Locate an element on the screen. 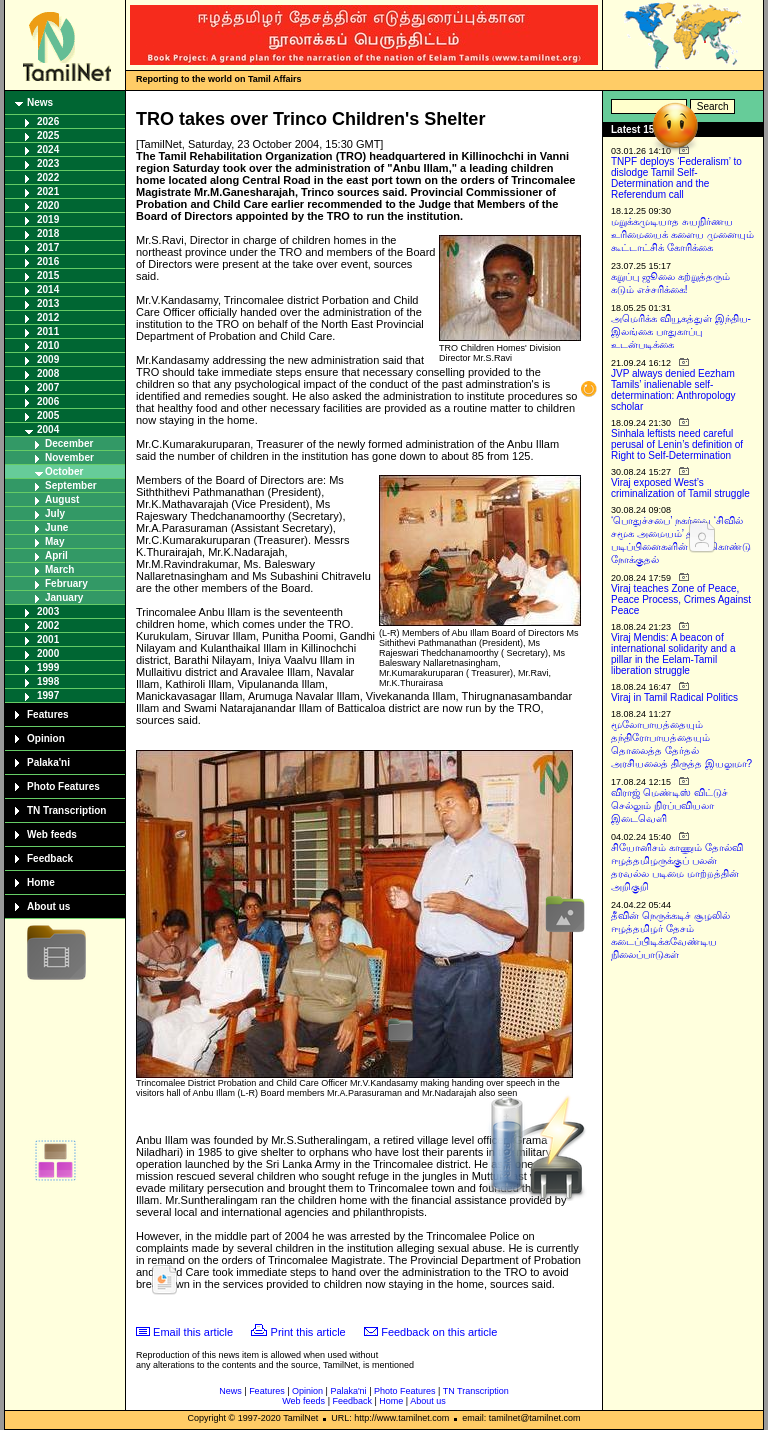 Image resolution: width=768 pixels, height=1430 pixels. open your videos folder is located at coordinates (56, 952).